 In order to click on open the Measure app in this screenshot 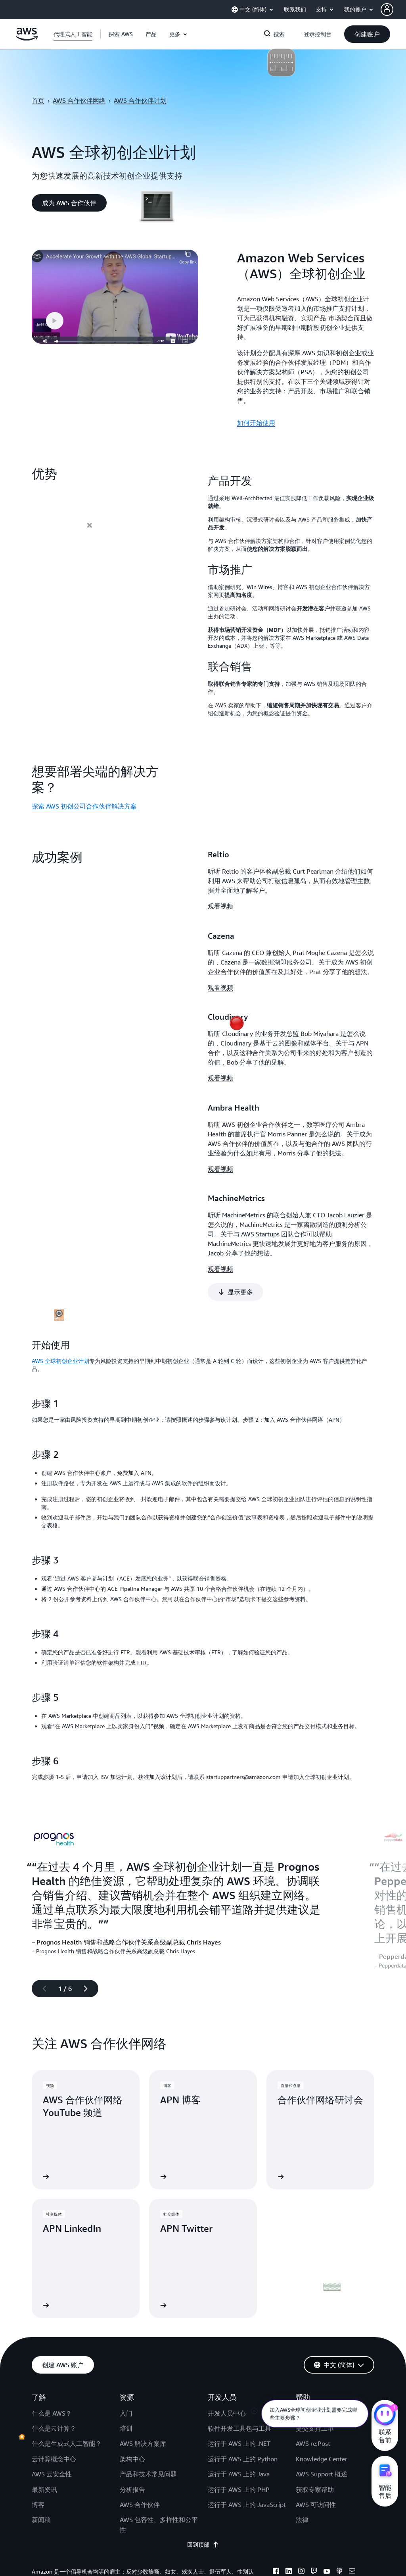, I will do `click(281, 62)`.